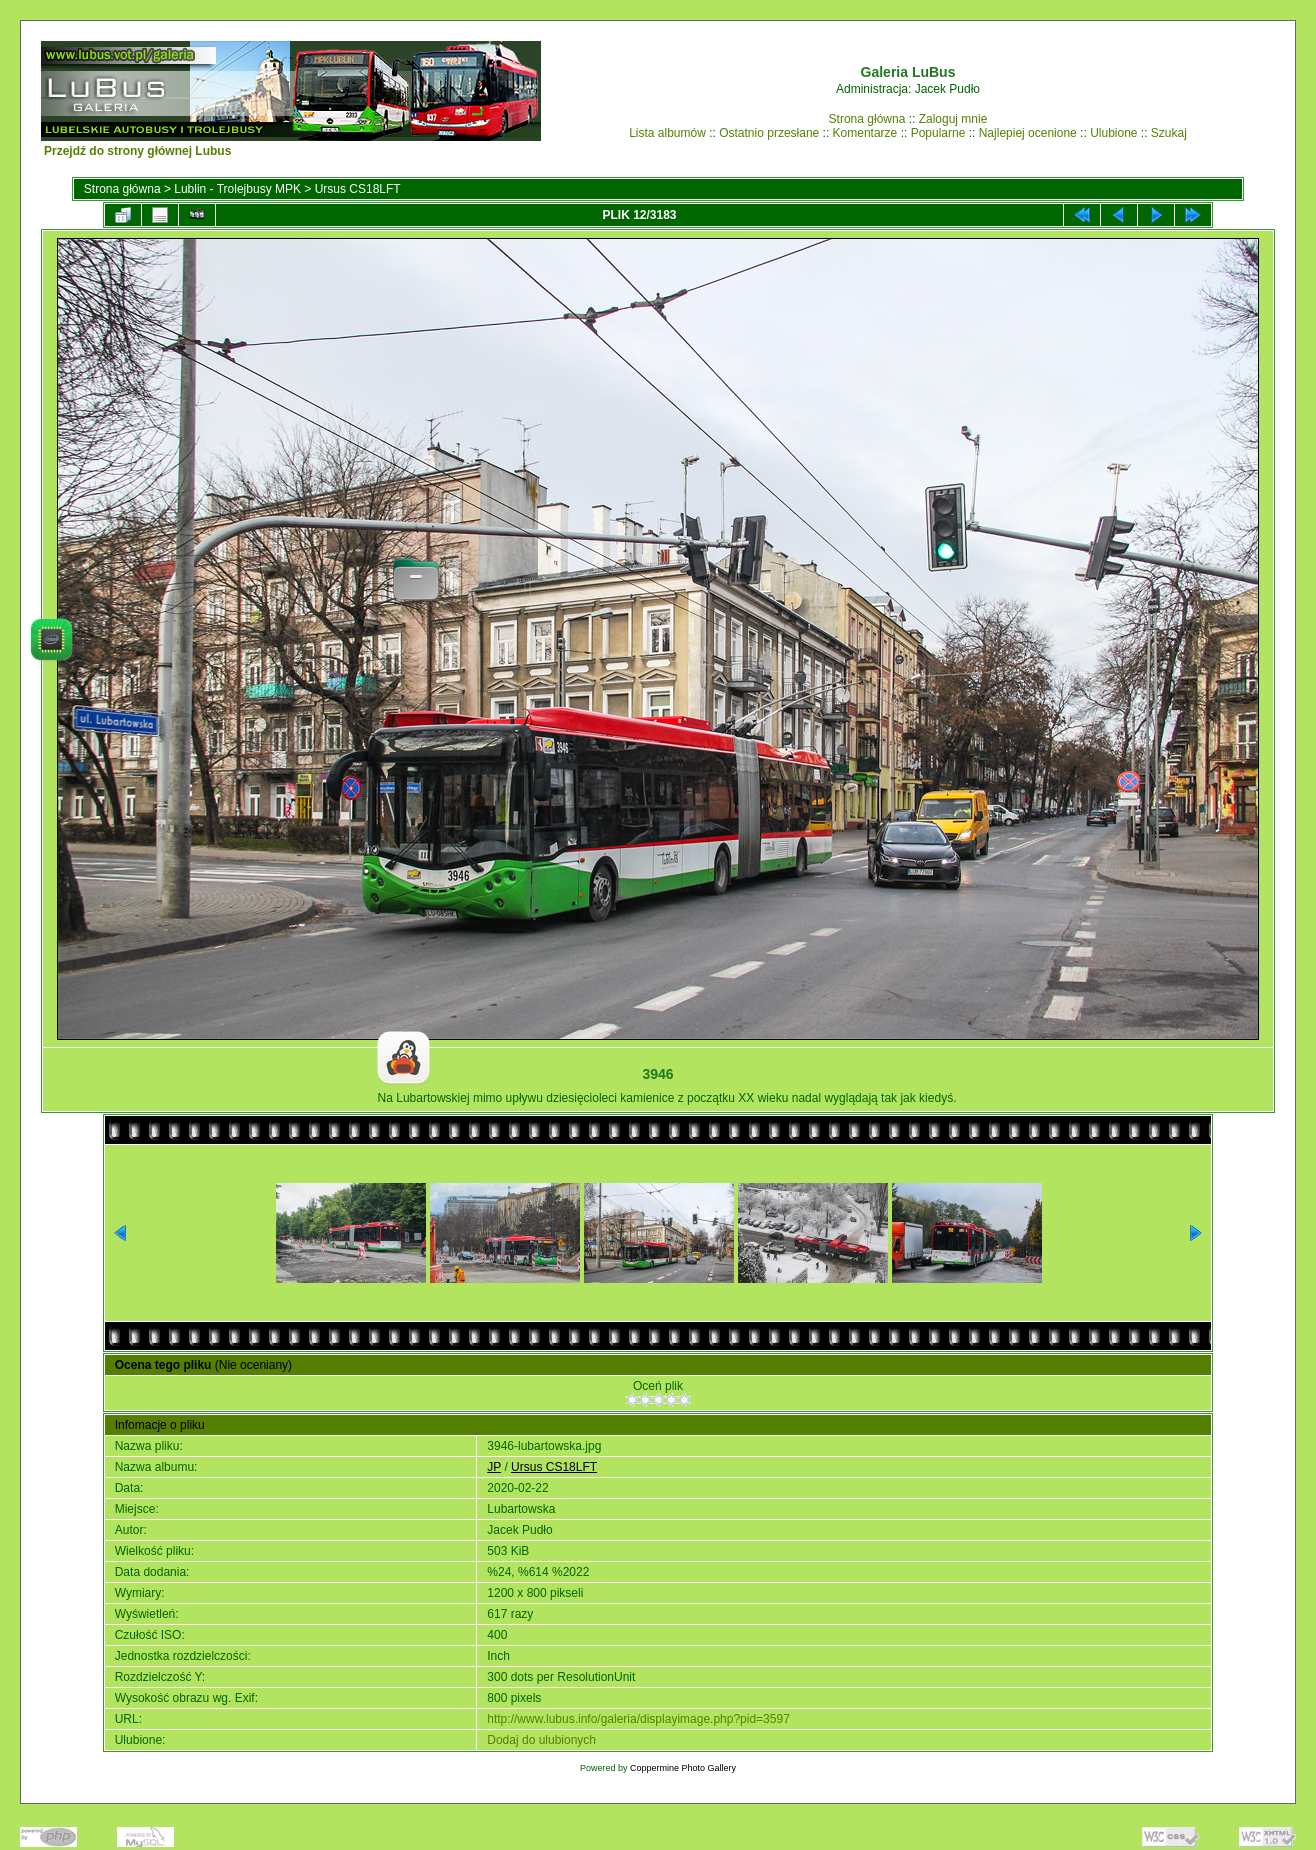 This screenshot has height=1850, width=1316. Describe the element at coordinates (51, 639) in the screenshot. I see `open cpu frequency monitoring app` at that location.